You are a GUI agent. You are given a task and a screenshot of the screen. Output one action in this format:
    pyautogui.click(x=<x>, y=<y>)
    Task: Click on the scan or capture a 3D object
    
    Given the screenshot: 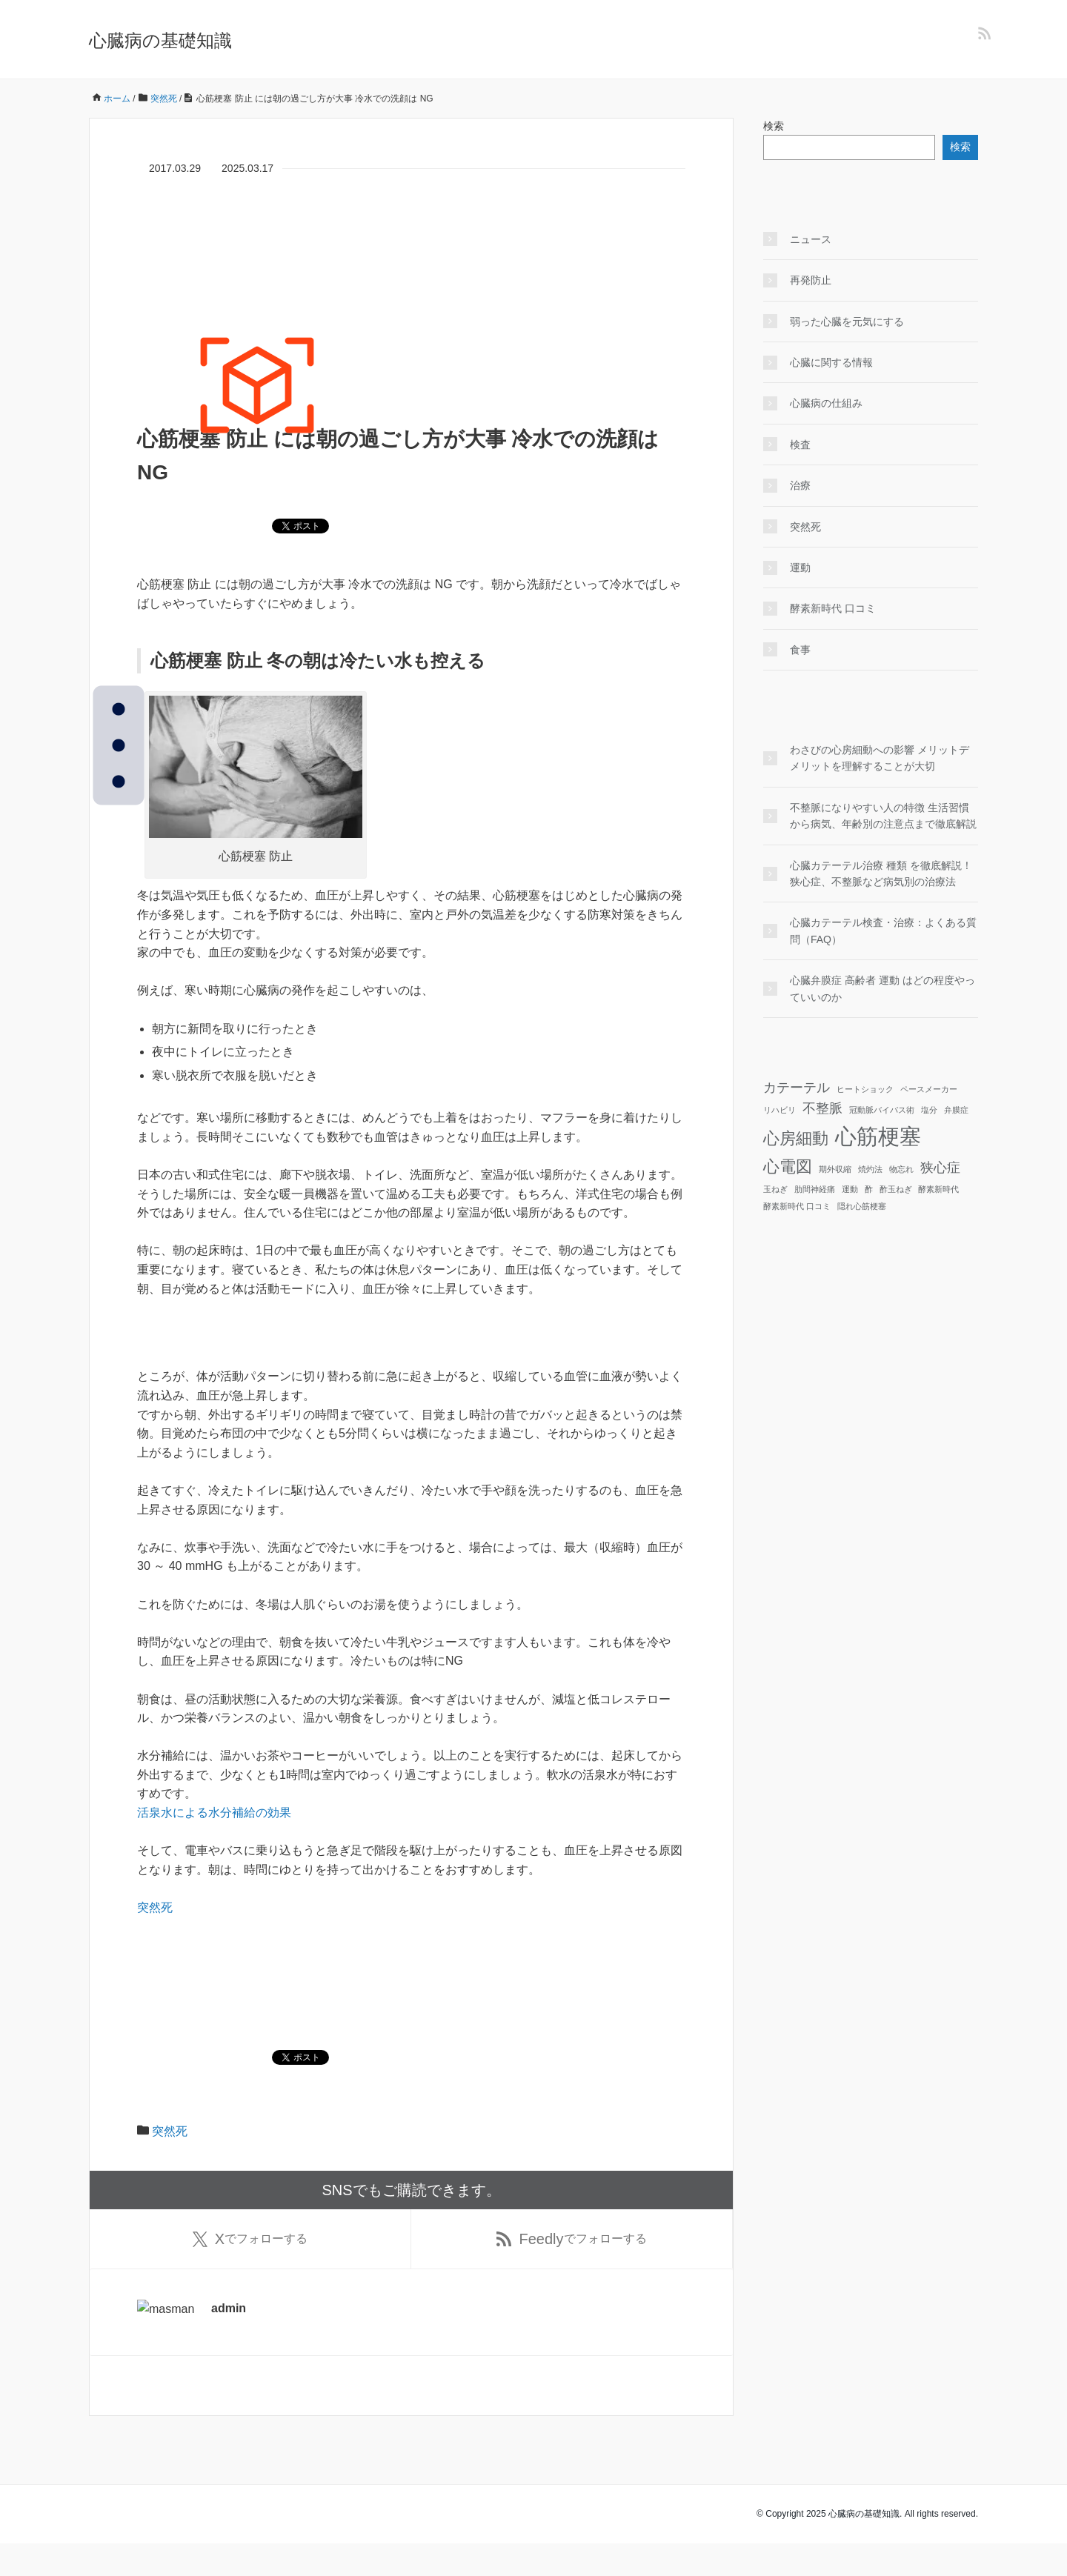 What is the action you would take?
    pyautogui.click(x=257, y=385)
    